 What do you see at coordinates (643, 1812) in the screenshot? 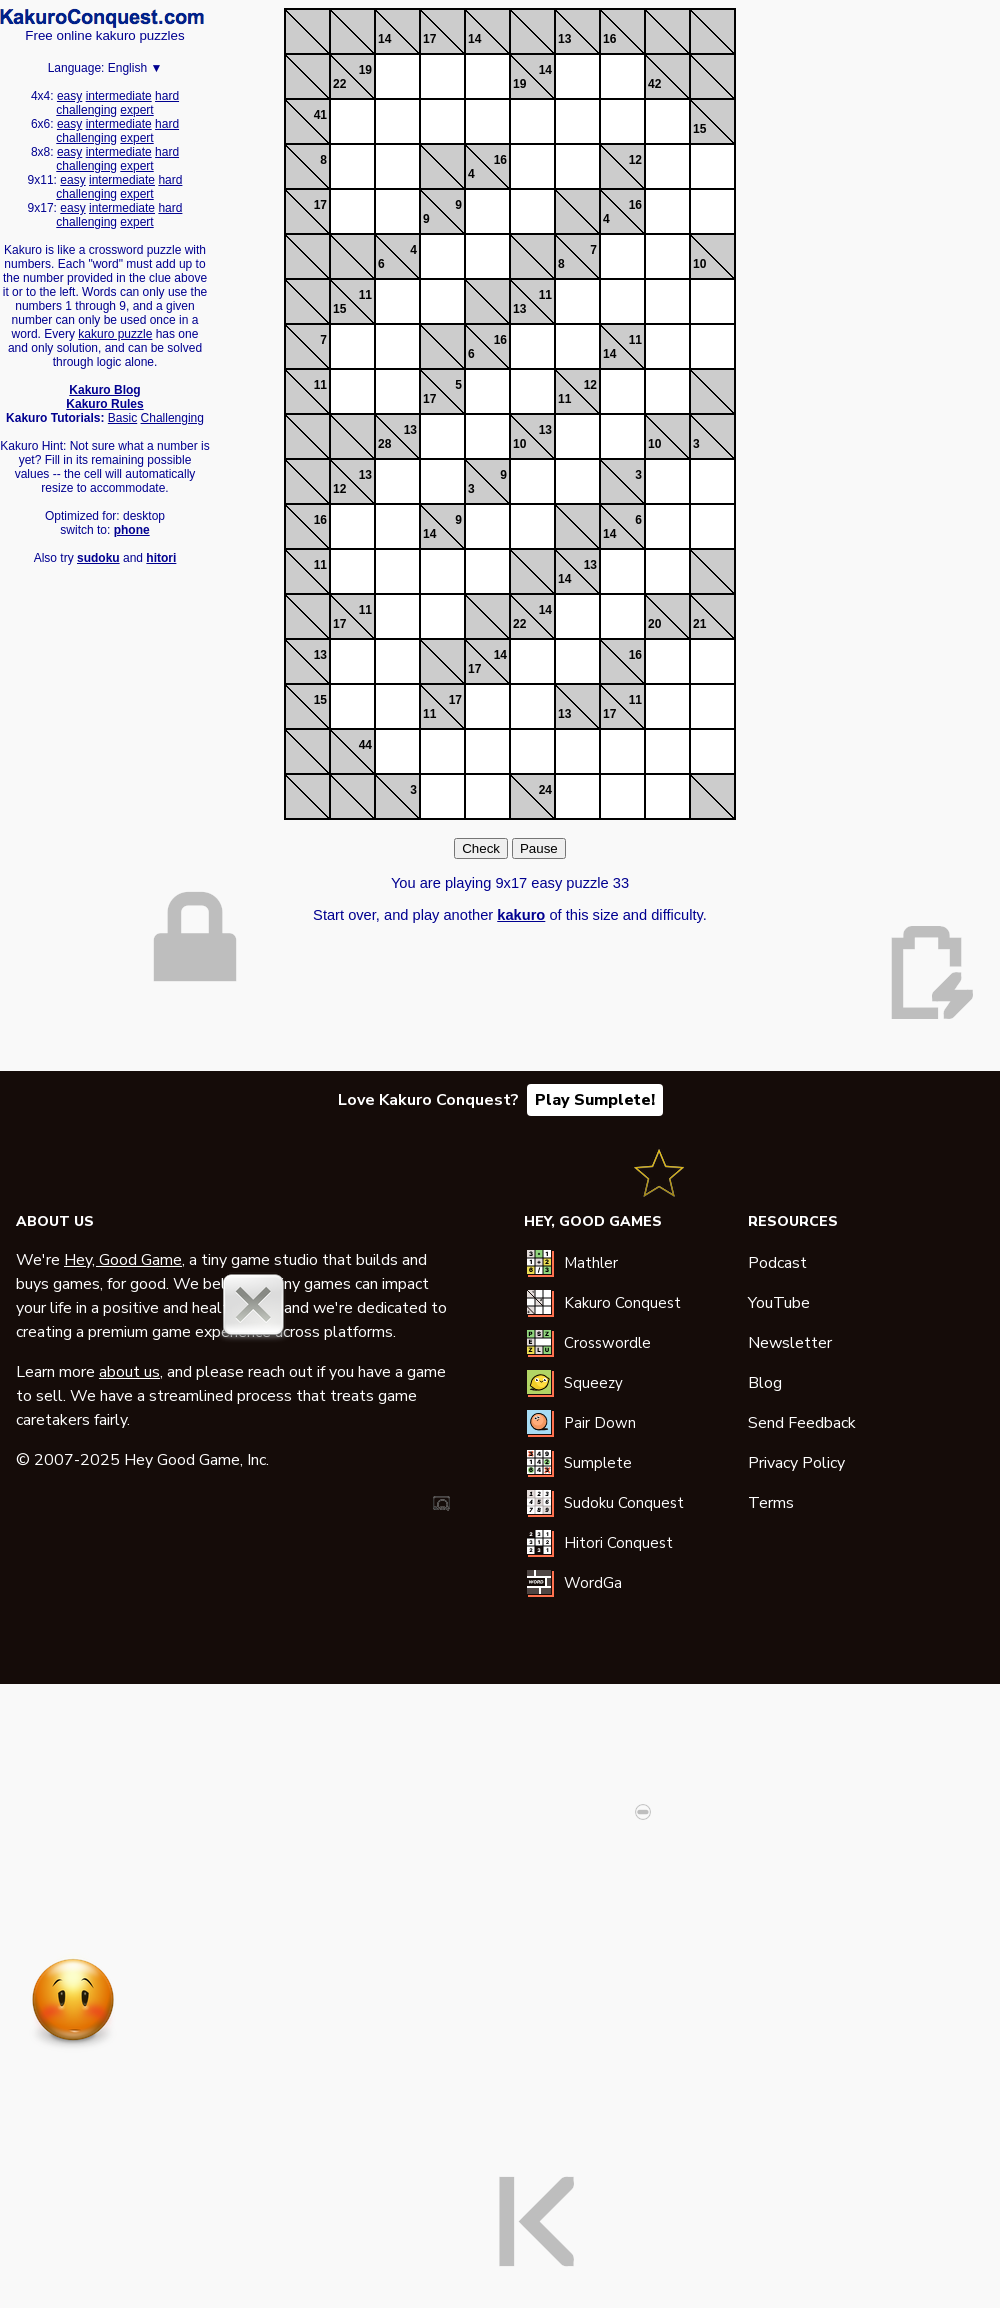
I see `indicates a partially selected or indeterminate radio button state` at bounding box center [643, 1812].